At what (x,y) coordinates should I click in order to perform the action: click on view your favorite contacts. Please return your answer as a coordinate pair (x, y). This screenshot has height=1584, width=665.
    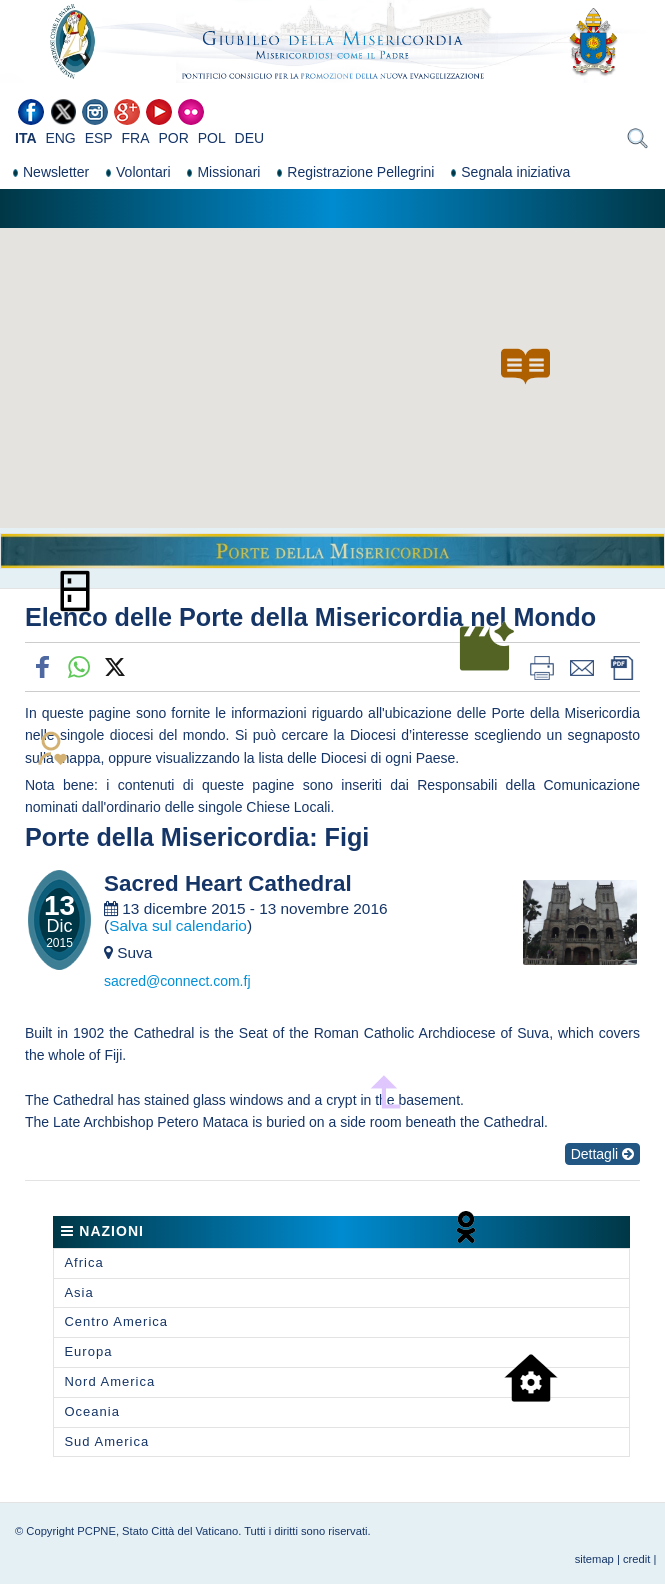
    Looking at the image, I should click on (51, 749).